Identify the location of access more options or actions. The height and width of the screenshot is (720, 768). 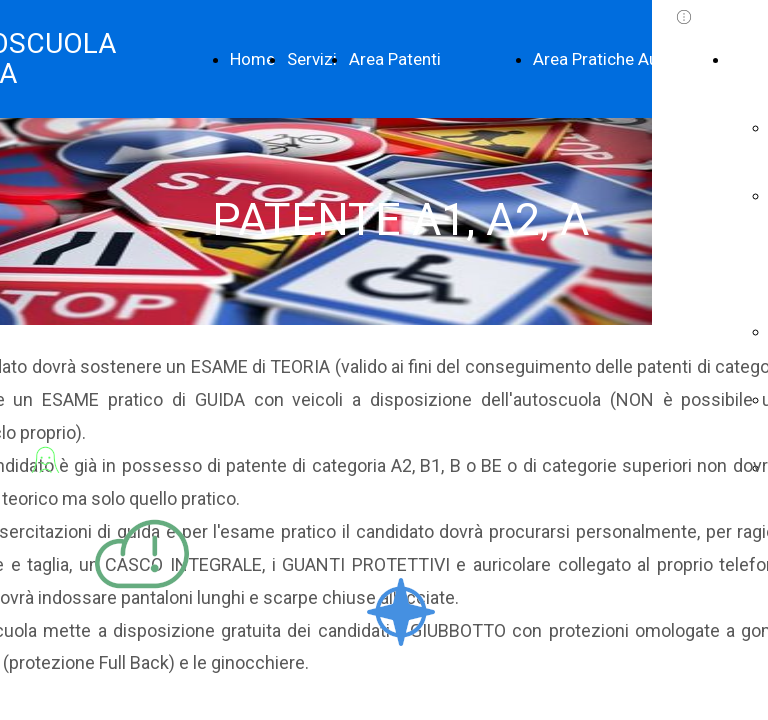
(684, 17).